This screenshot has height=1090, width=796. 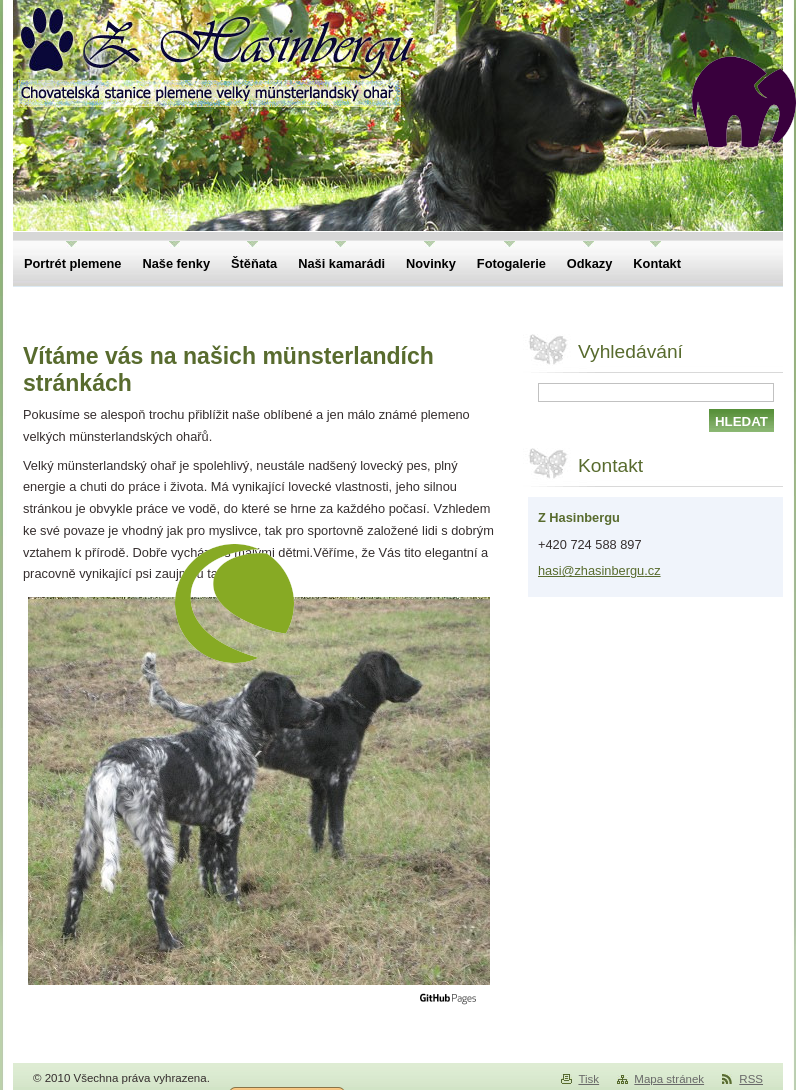 What do you see at coordinates (234, 603) in the screenshot?
I see `celestron brand logo` at bounding box center [234, 603].